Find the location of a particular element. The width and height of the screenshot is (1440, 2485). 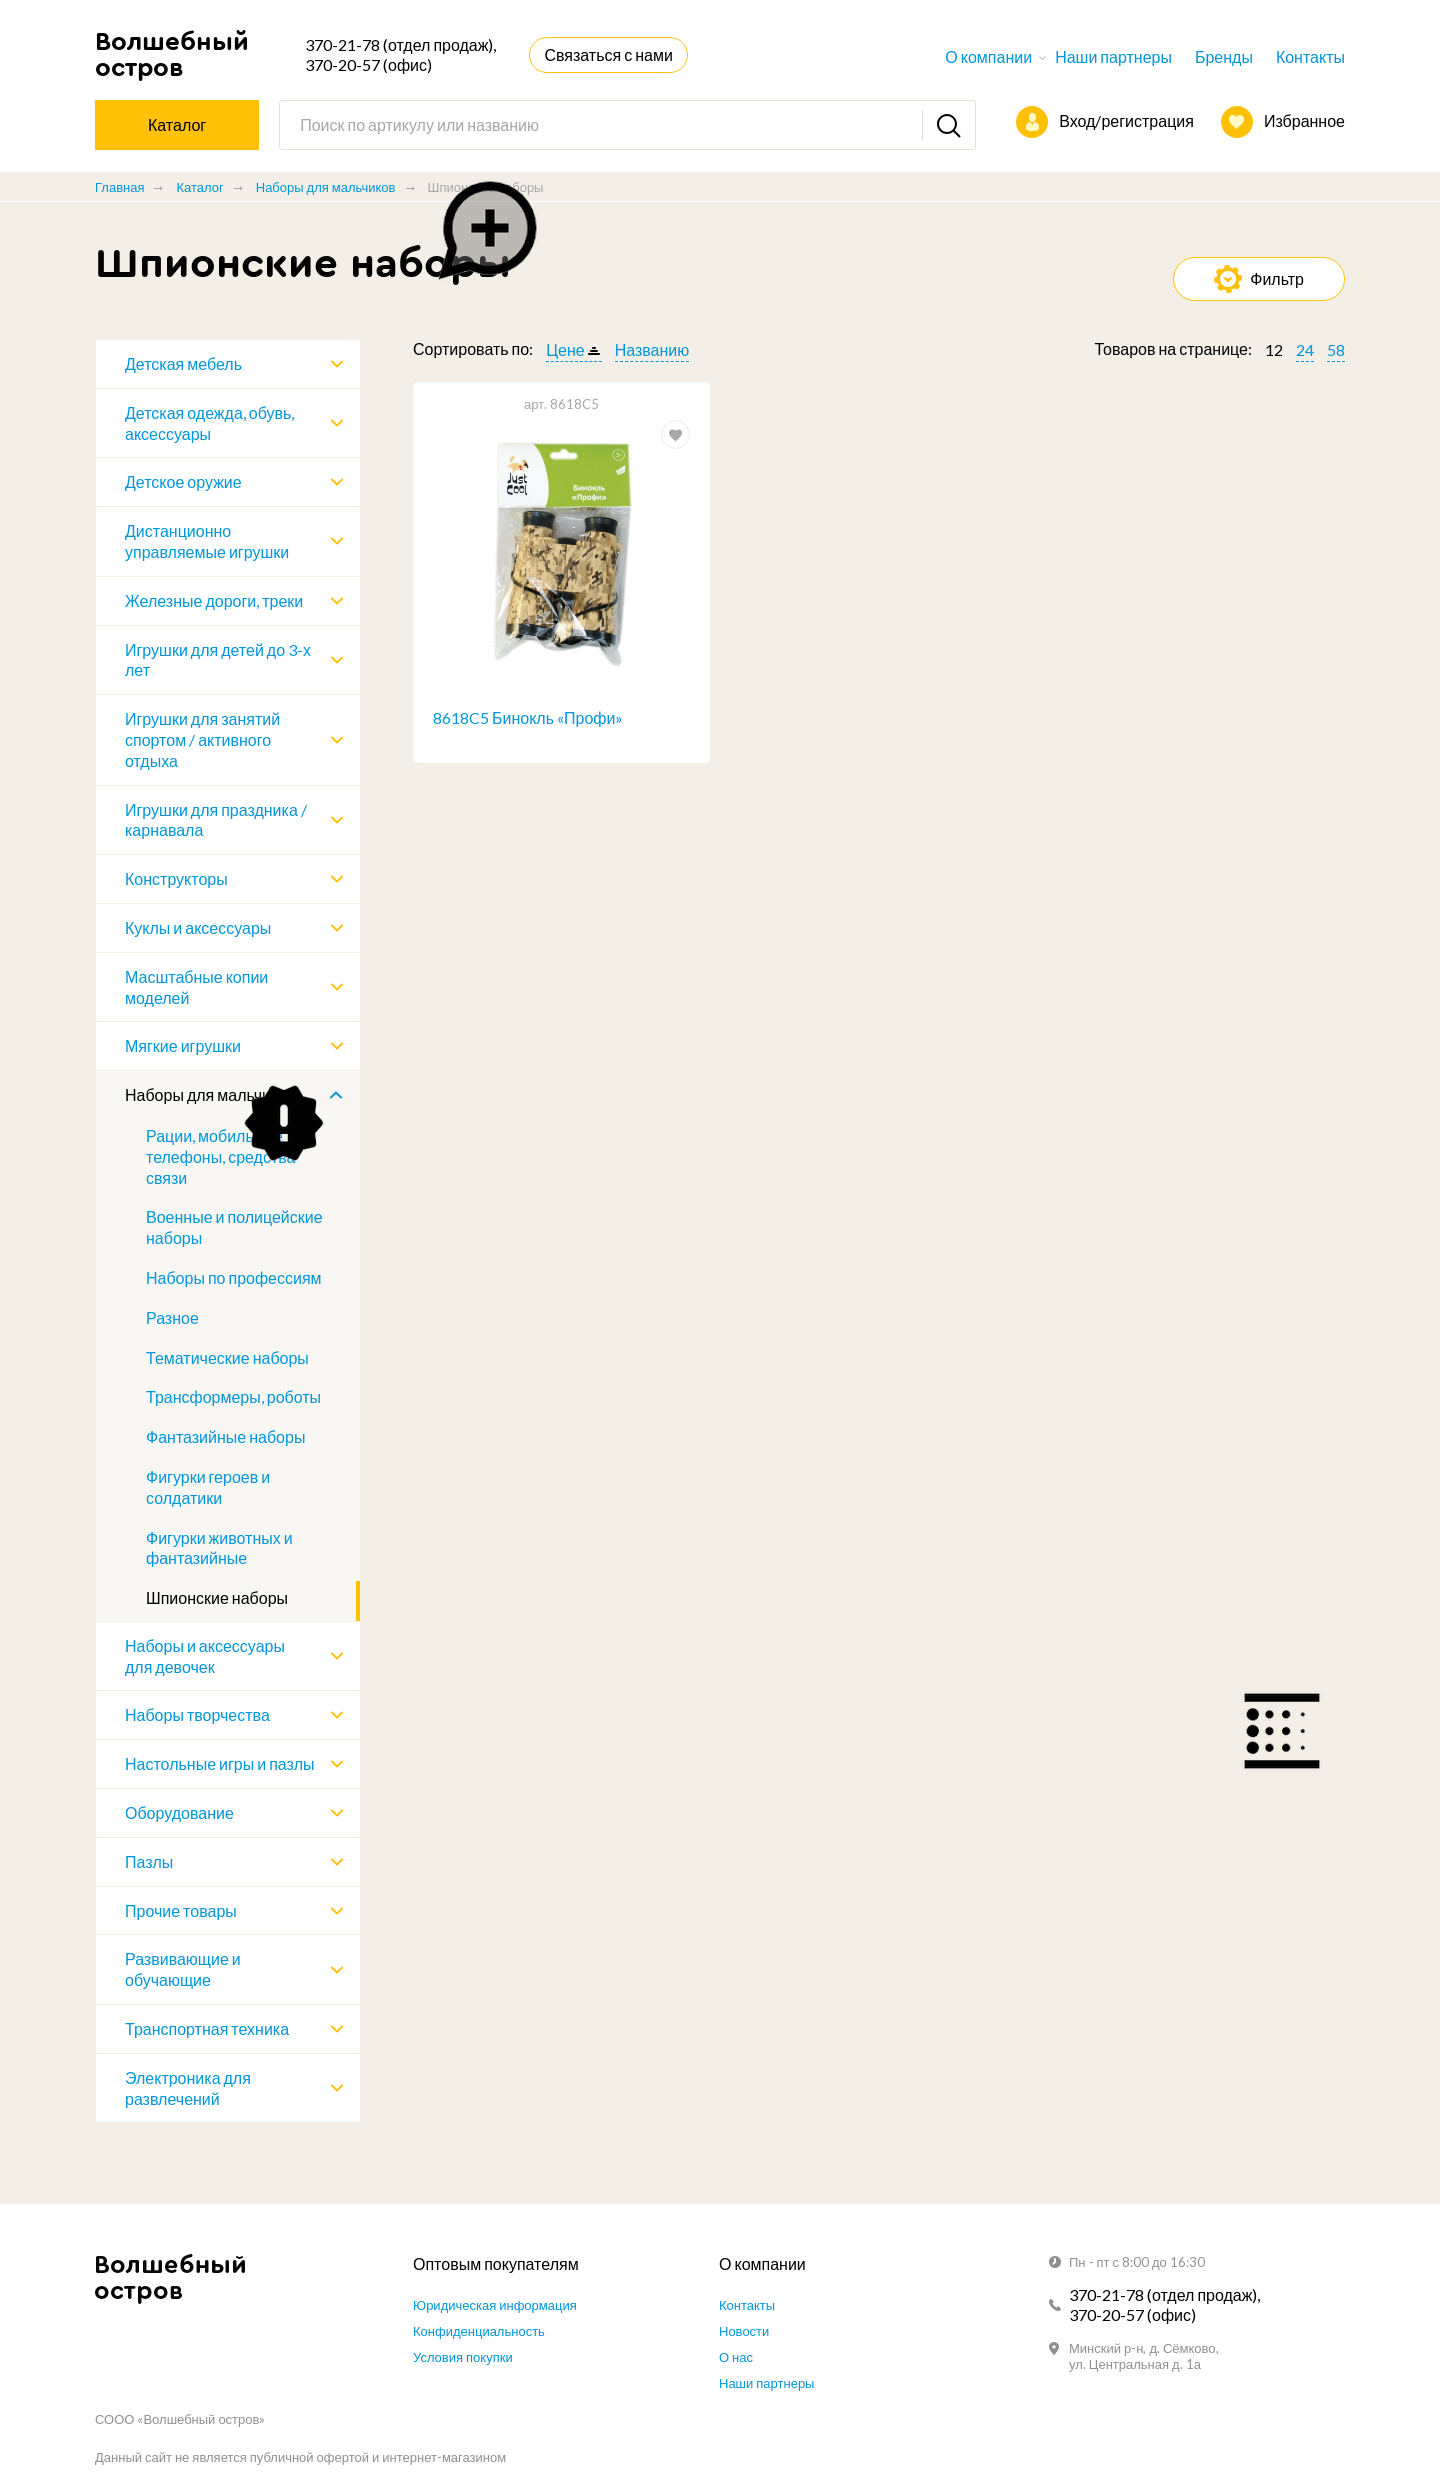

indicates new or recently added content is located at coordinates (284, 1123).